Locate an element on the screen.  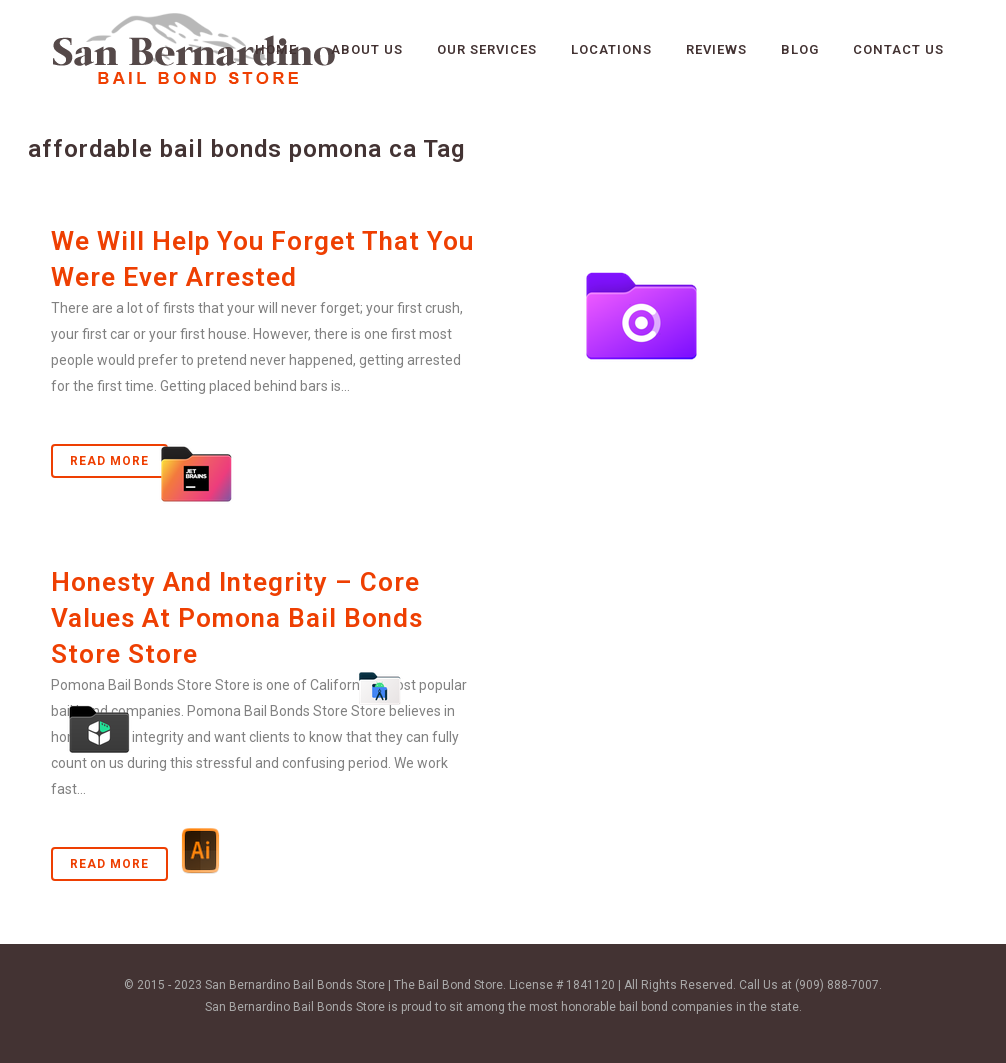
open an Adobe Illustrator file is located at coordinates (200, 850).